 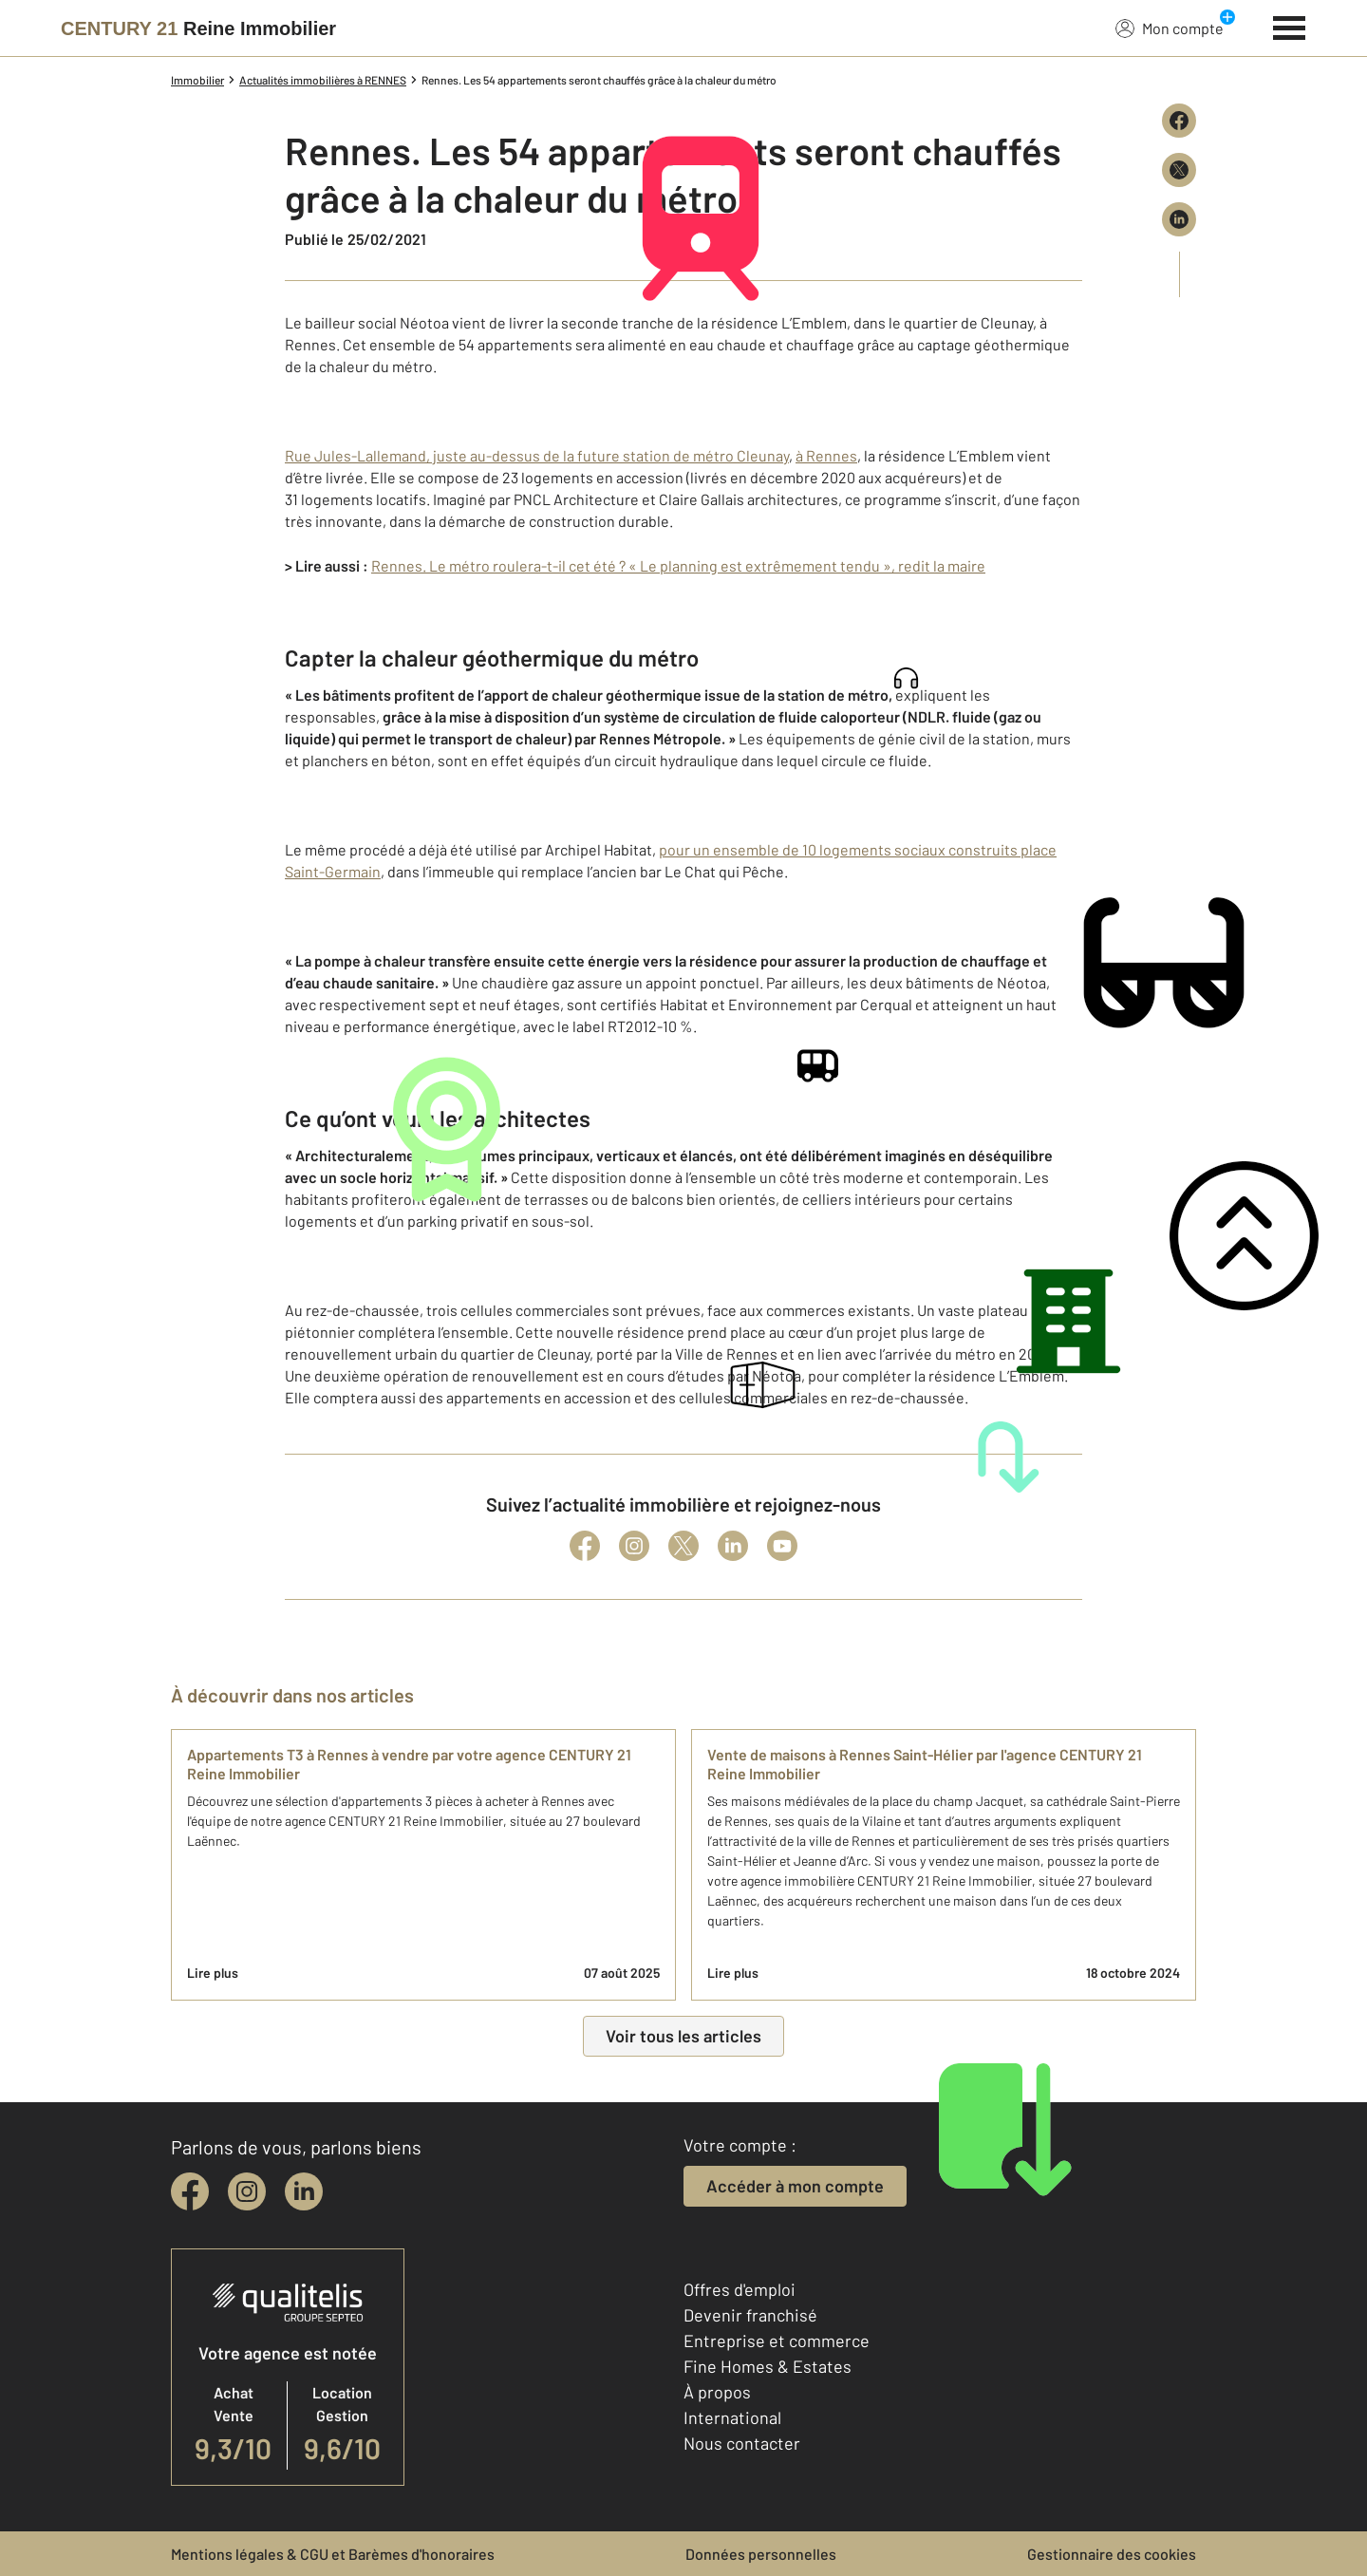 What do you see at coordinates (762, 1384) in the screenshot?
I see `view shipping or freight details` at bounding box center [762, 1384].